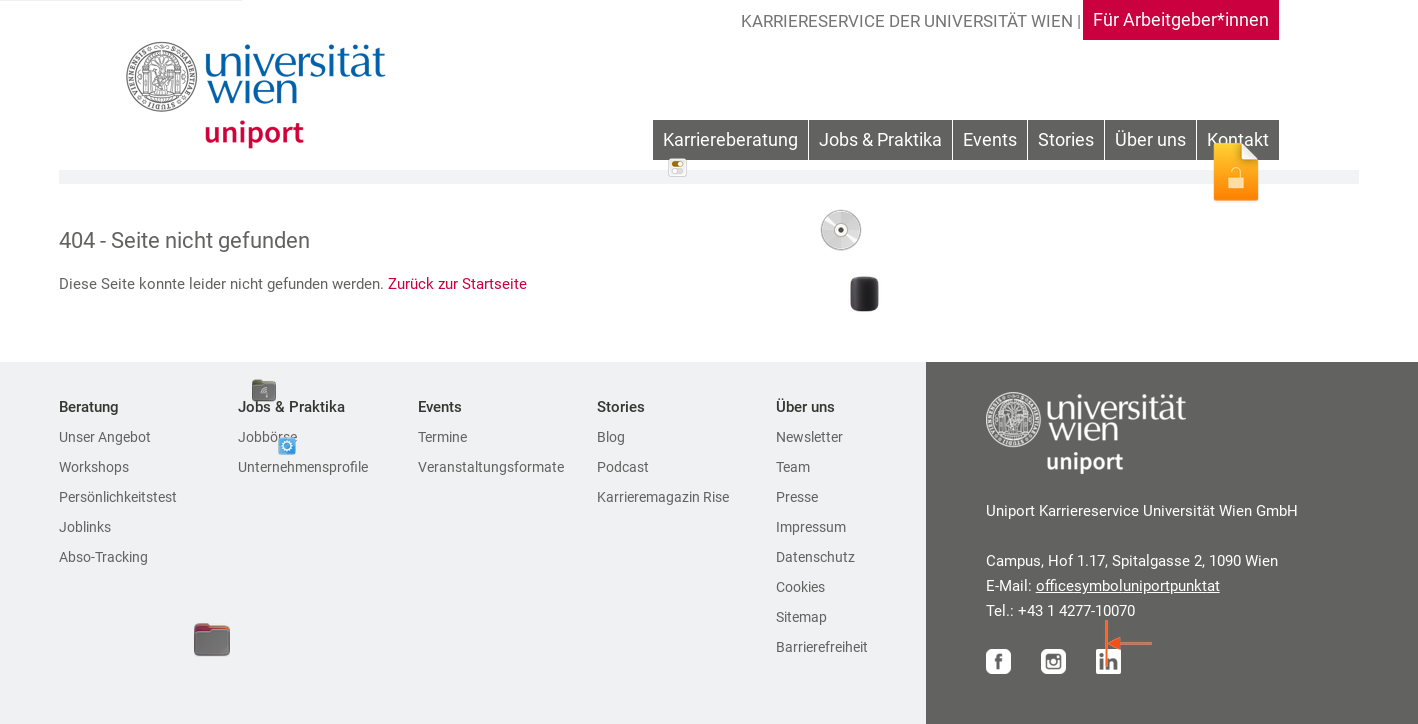 This screenshot has height=724, width=1418. What do you see at coordinates (212, 639) in the screenshot?
I see `open a folder or directory` at bounding box center [212, 639].